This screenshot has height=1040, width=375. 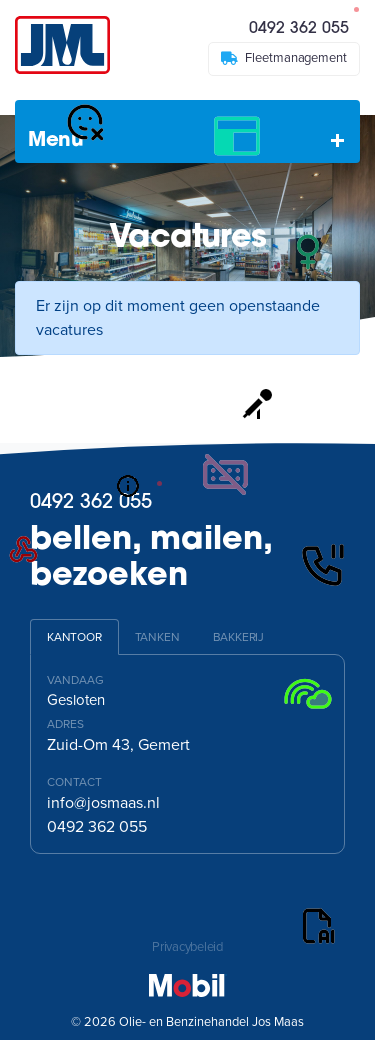 I want to click on remove or cancel a mood/reaction, so click(x=85, y=122).